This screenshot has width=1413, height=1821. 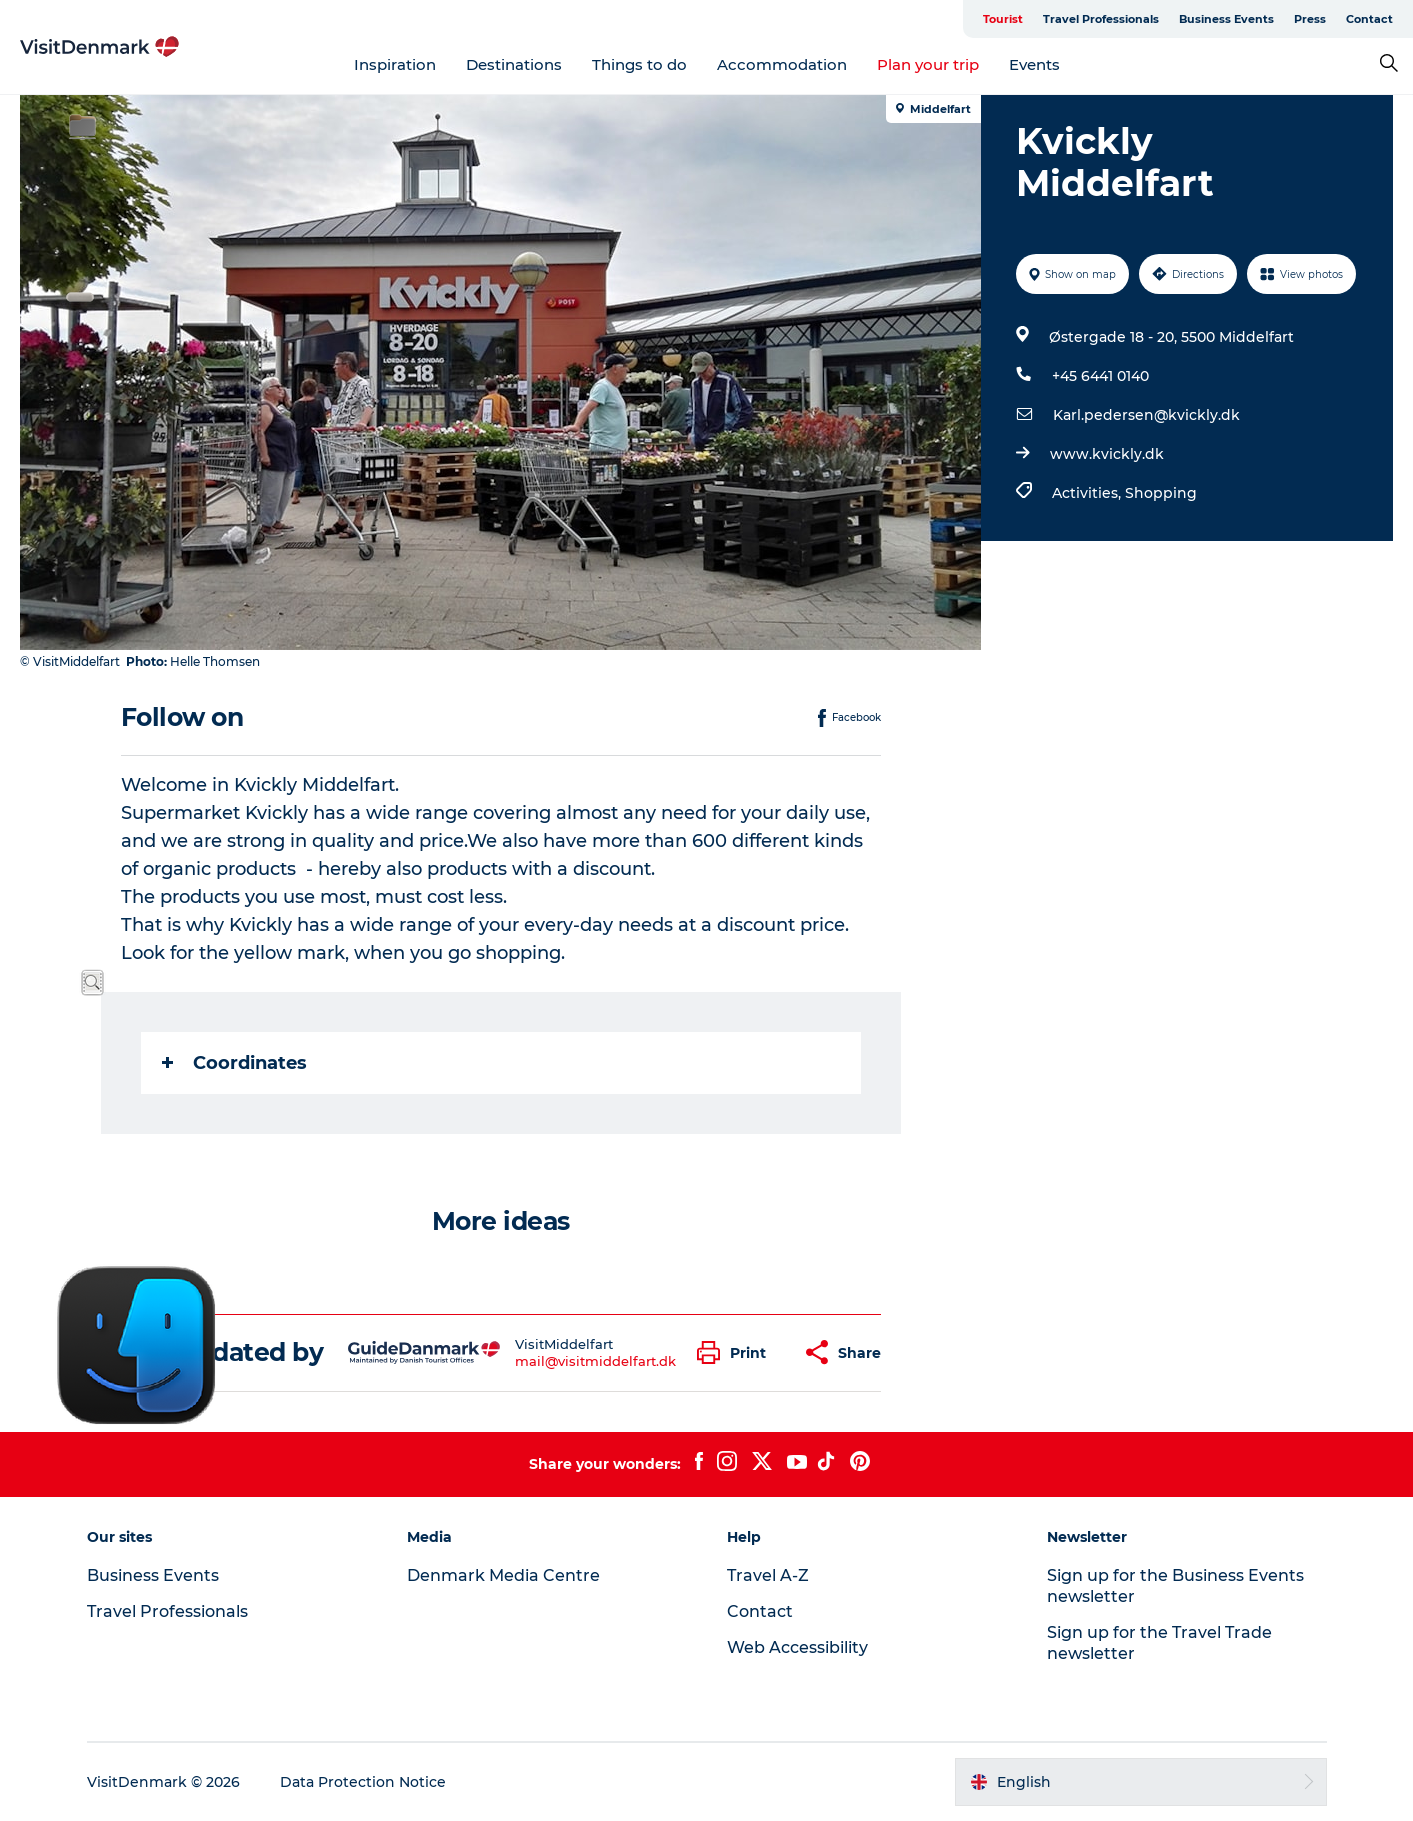 I want to click on open Finder to browse files and folders, so click(x=136, y=1345).